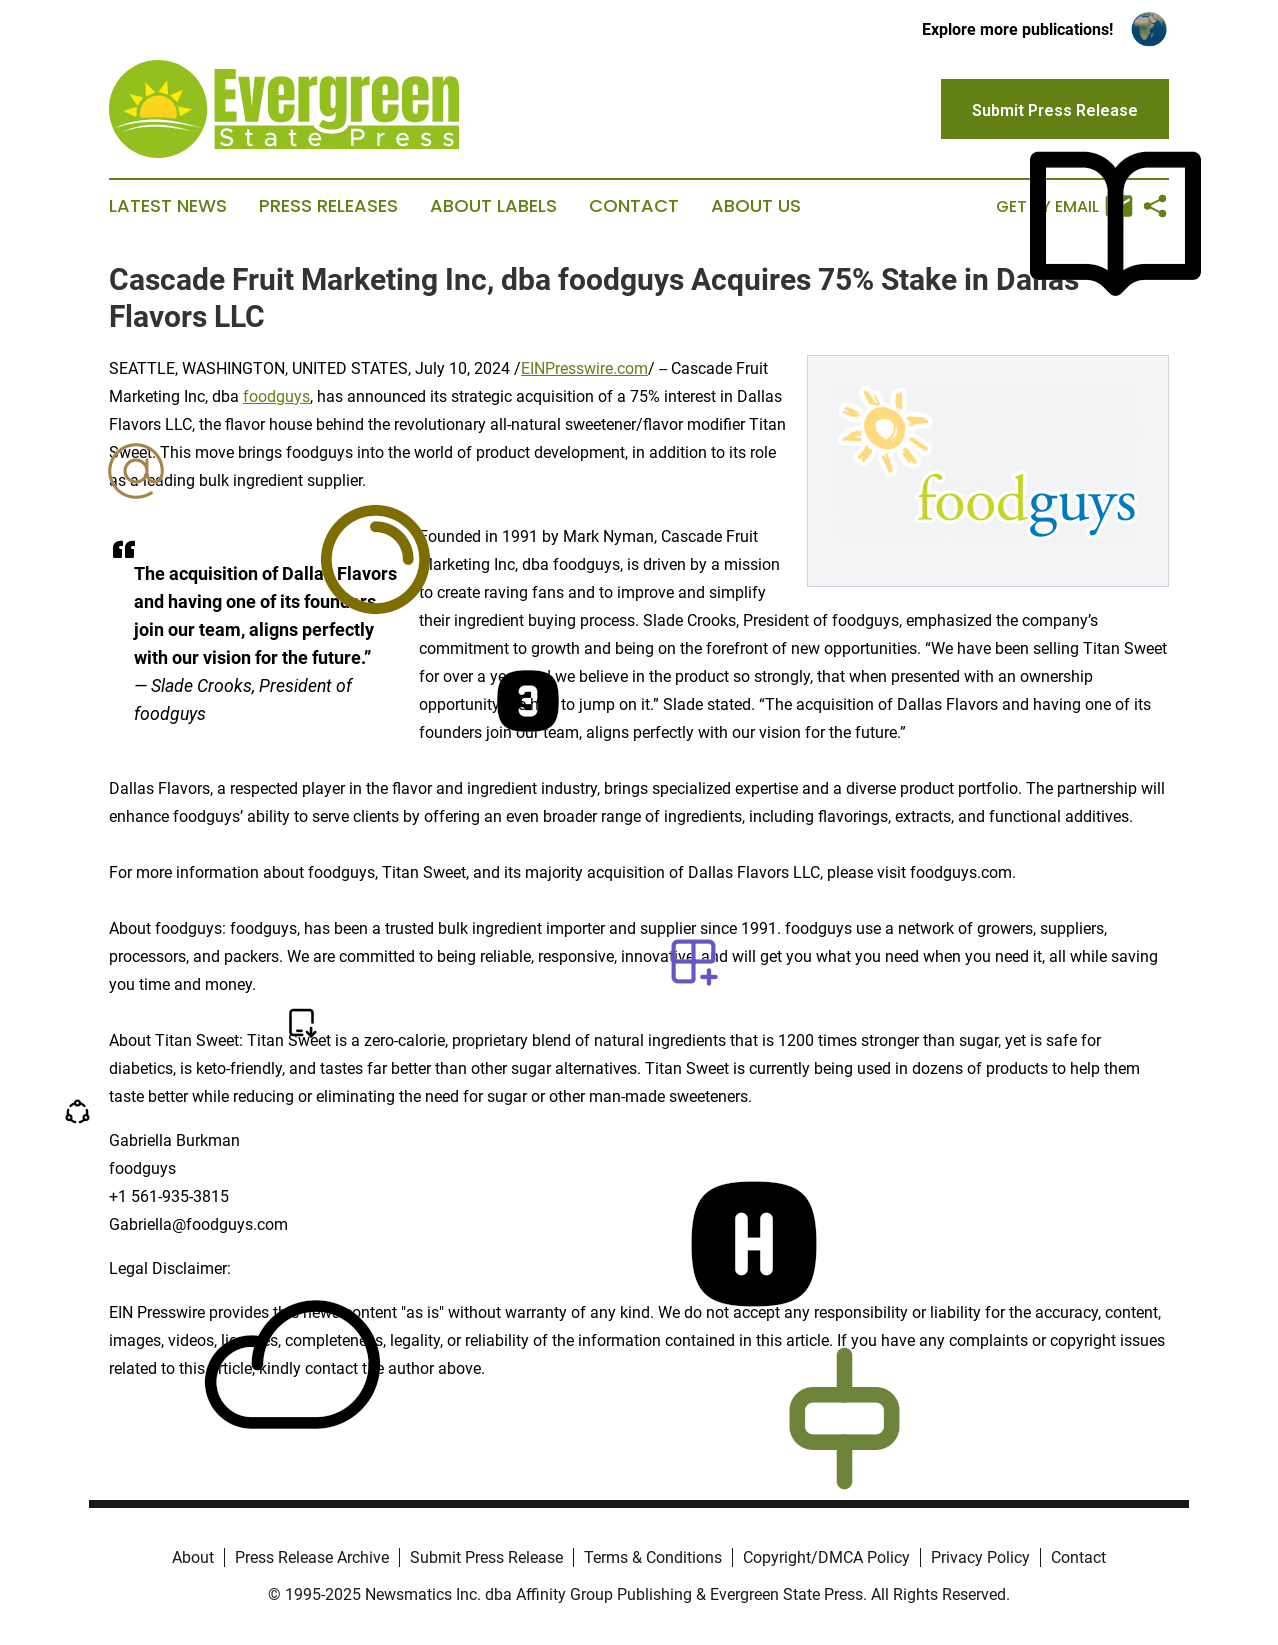  I want to click on access cloud storage, so click(292, 1364).